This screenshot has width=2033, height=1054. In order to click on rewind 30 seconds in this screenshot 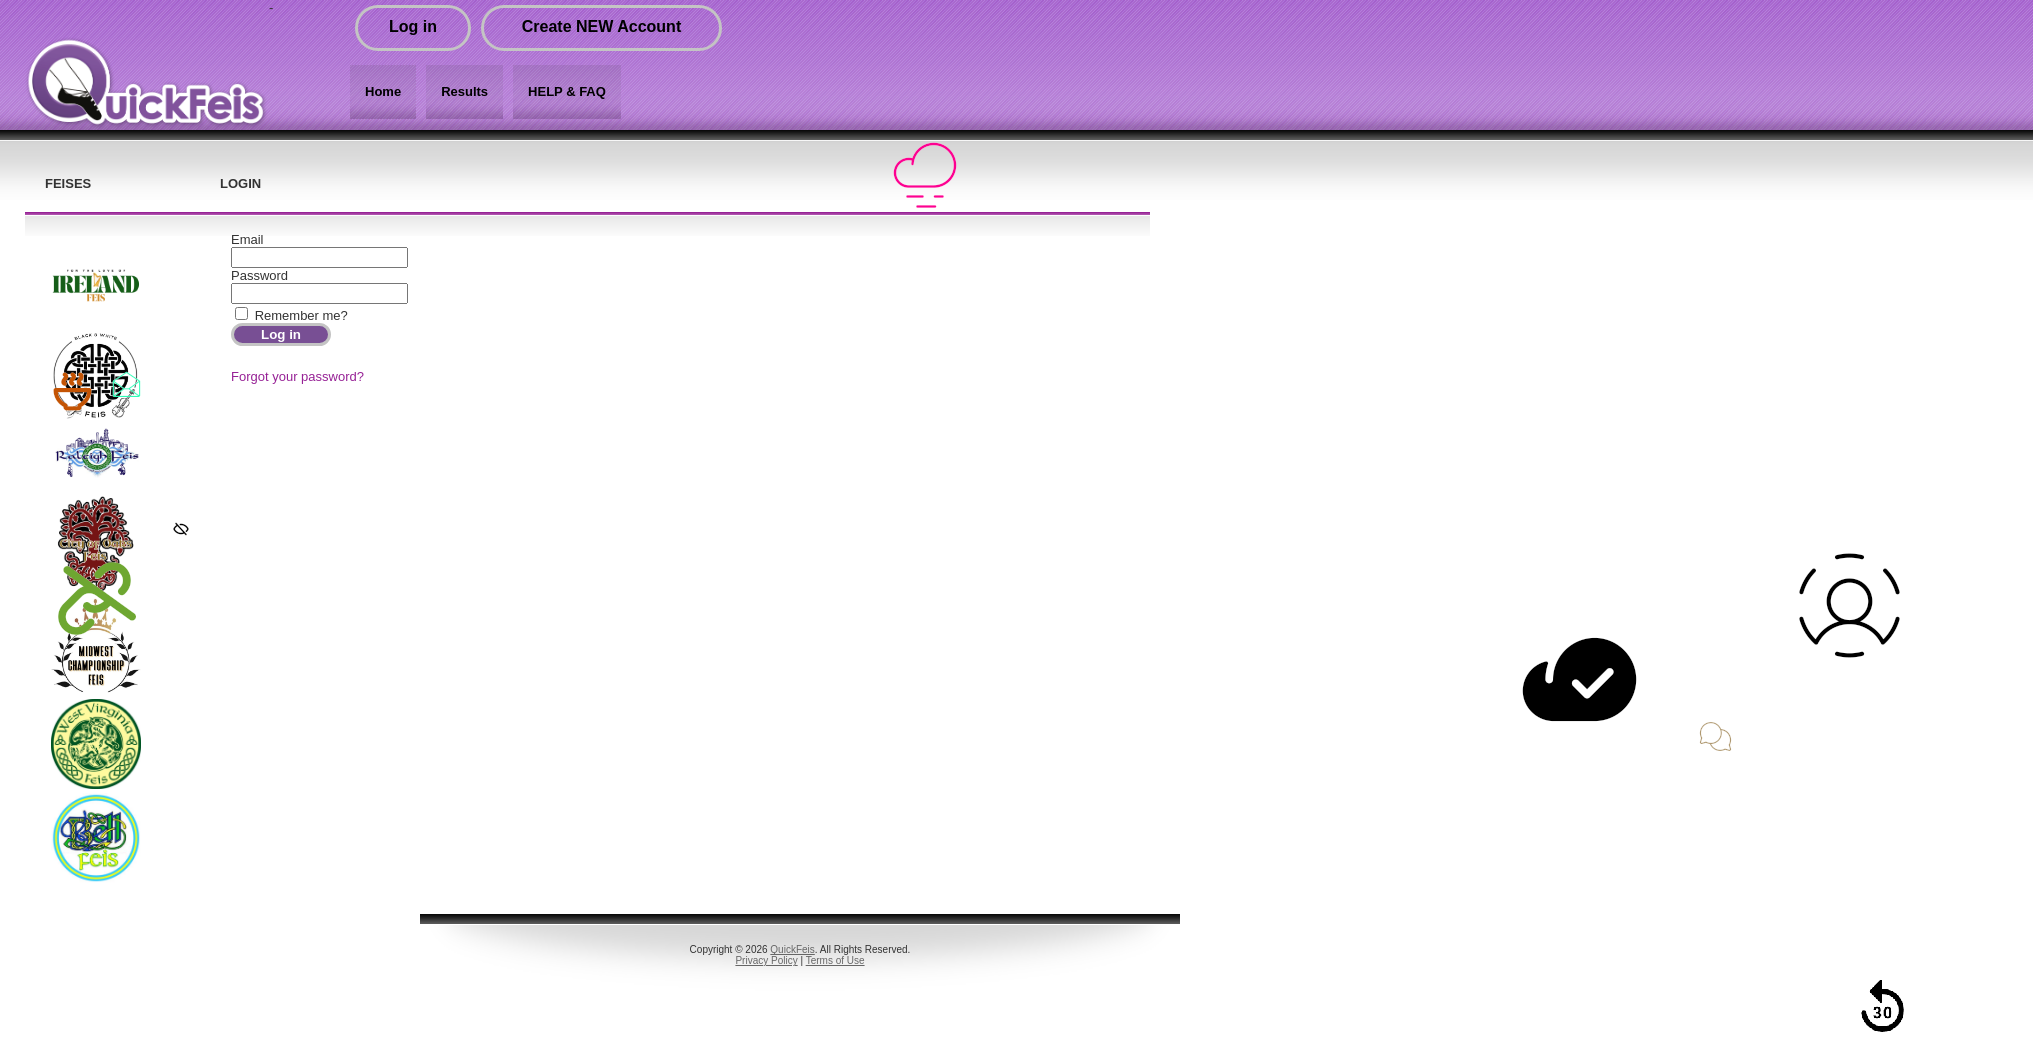, I will do `click(1882, 1007)`.